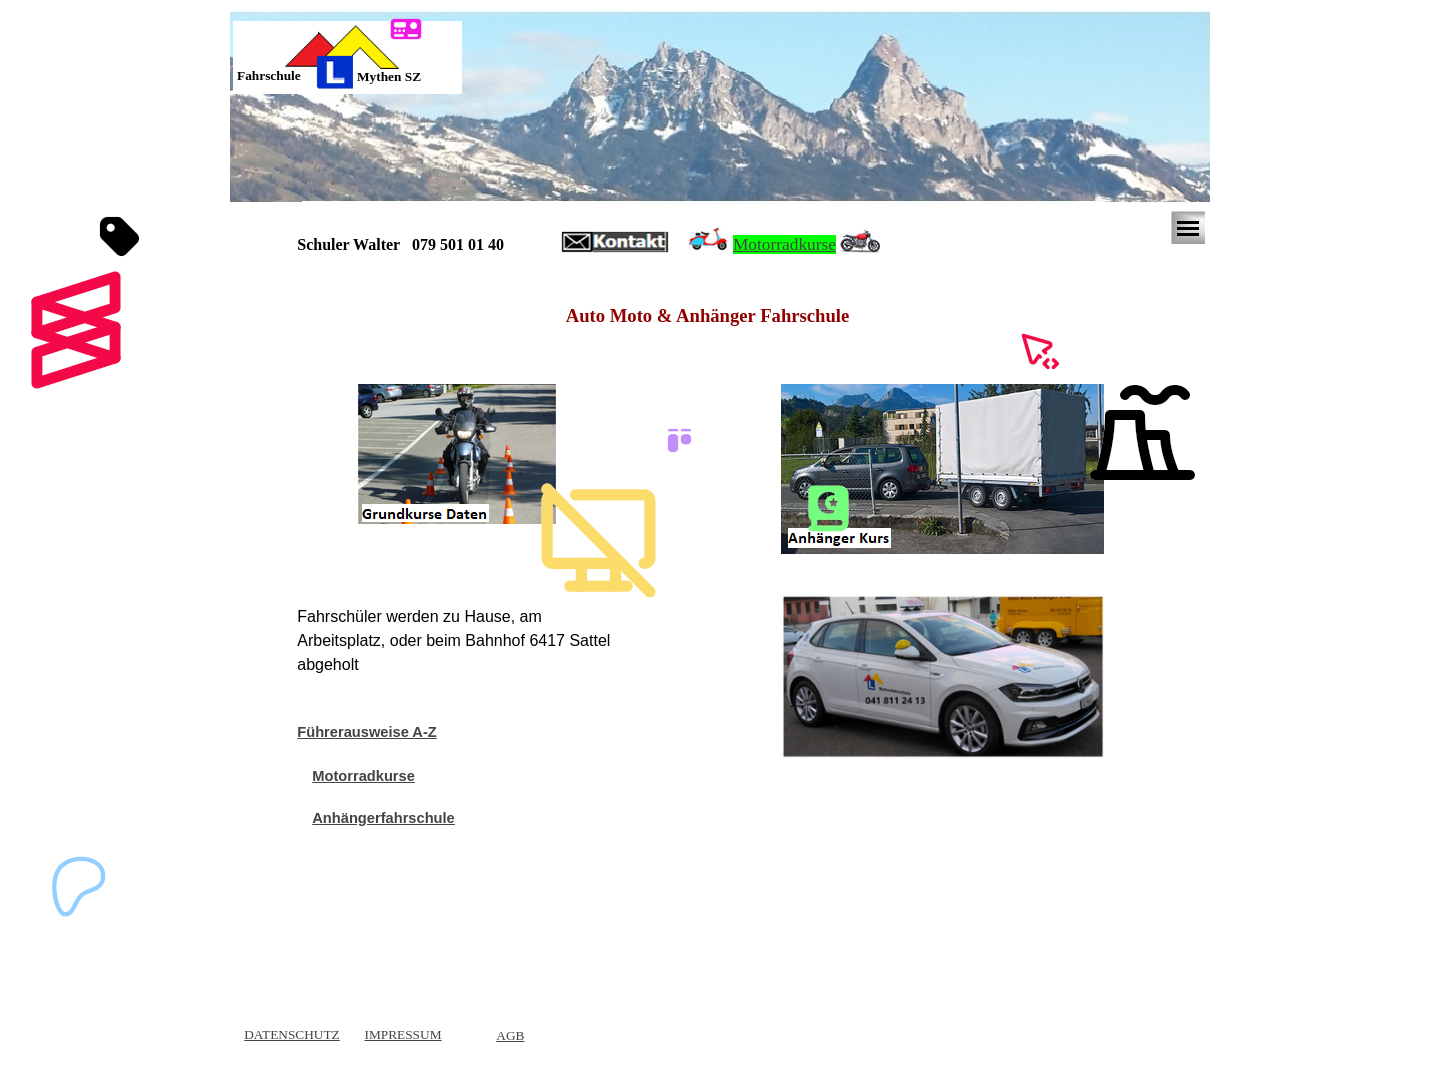 Image resolution: width=1440 pixels, height=1067 pixels. Describe the element at coordinates (76, 885) in the screenshot. I see `visit patreon page` at that location.